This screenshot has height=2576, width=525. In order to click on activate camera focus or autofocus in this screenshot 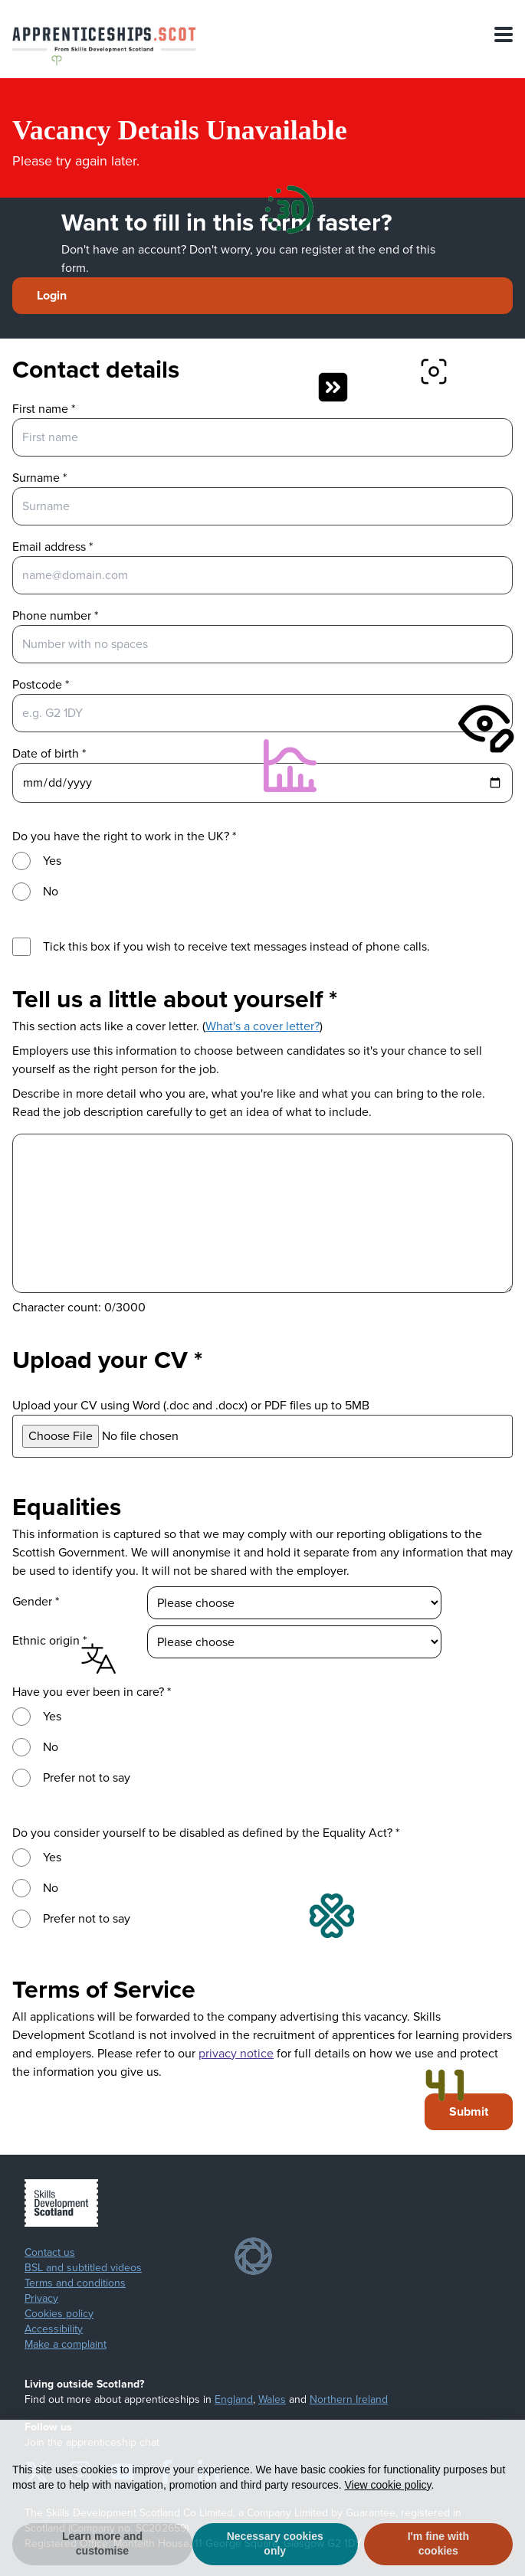, I will do `click(434, 372)`.